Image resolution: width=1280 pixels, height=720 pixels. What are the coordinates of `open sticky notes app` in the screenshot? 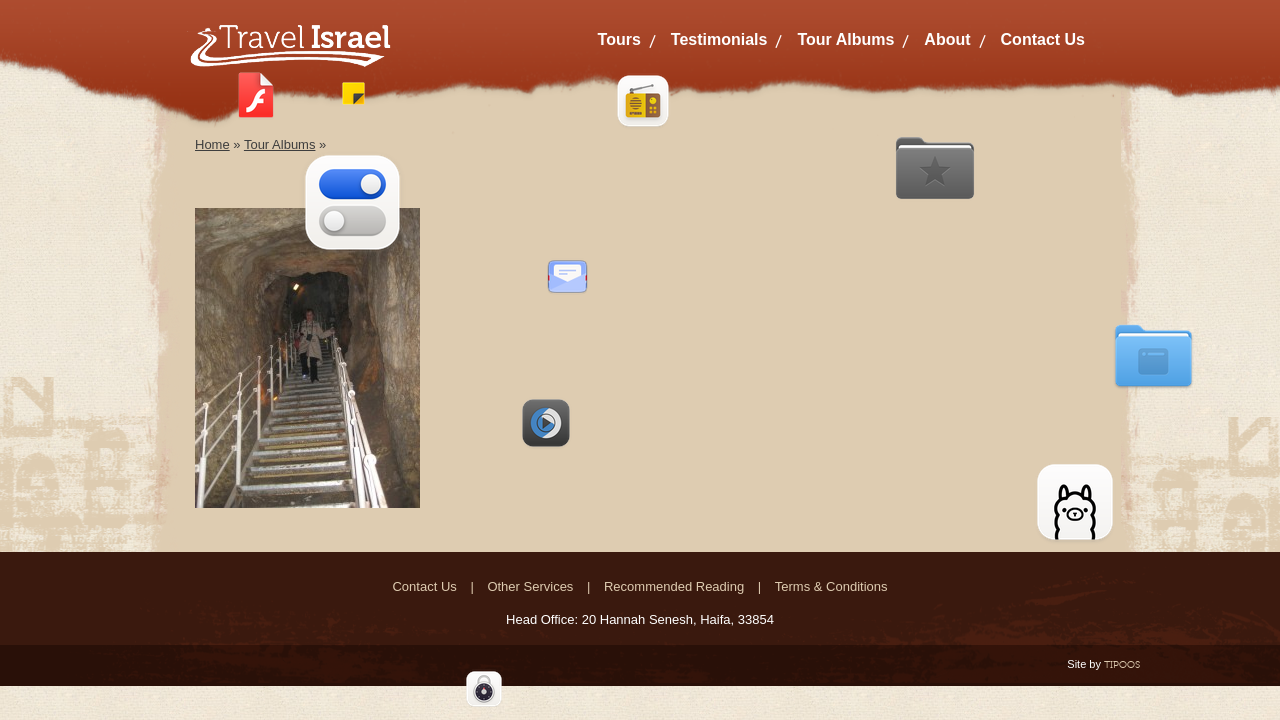 It's located at (353, 93).